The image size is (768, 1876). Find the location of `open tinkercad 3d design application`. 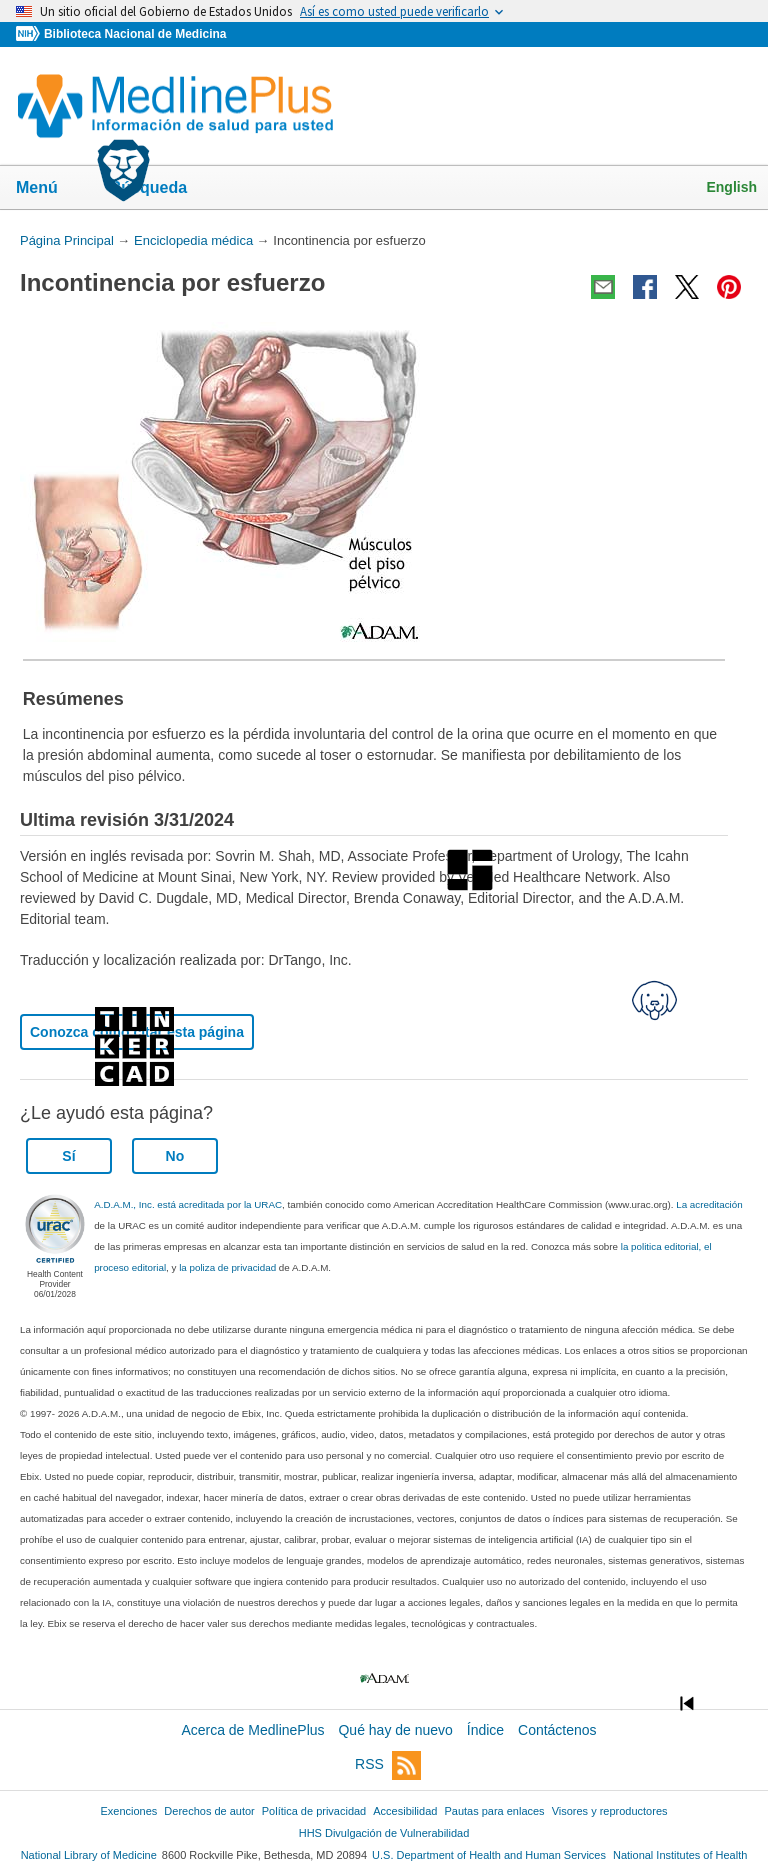

open tinkercad 3d design application is located at coordinates (134, 1046).